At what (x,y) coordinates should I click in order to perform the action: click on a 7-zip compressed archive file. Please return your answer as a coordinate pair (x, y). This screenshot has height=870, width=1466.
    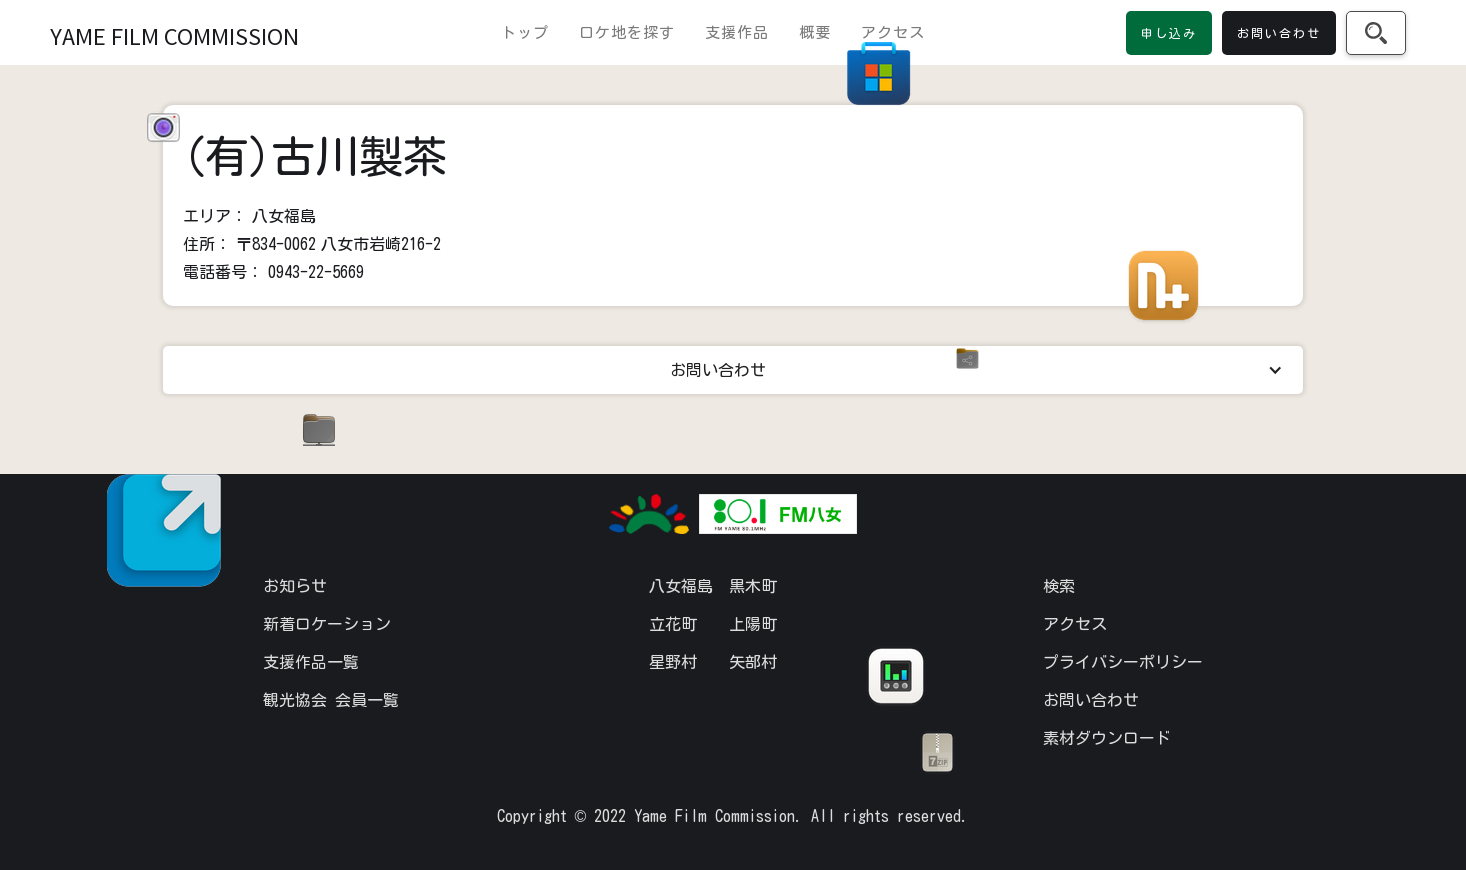
    Looking at the image, I should click on (937, 752).